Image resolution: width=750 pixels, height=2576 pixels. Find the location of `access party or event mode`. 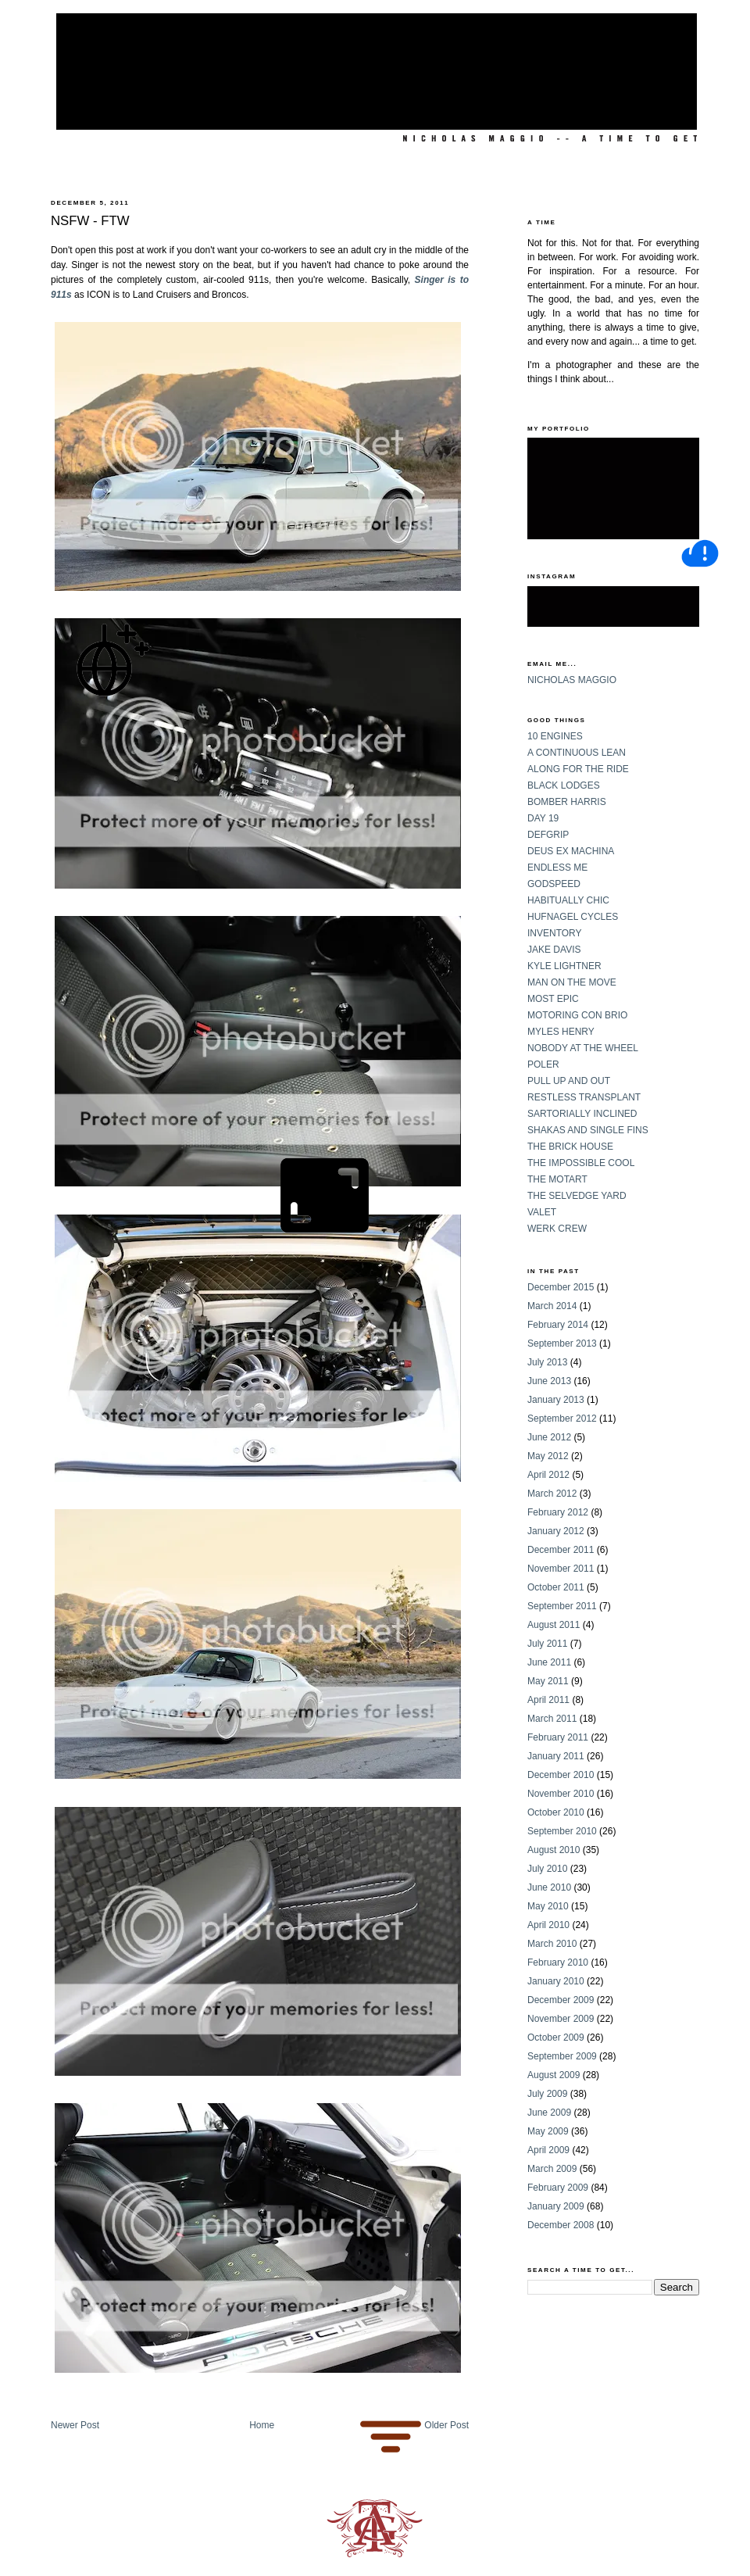

access party or event mode is located at coordinates (109, 661).